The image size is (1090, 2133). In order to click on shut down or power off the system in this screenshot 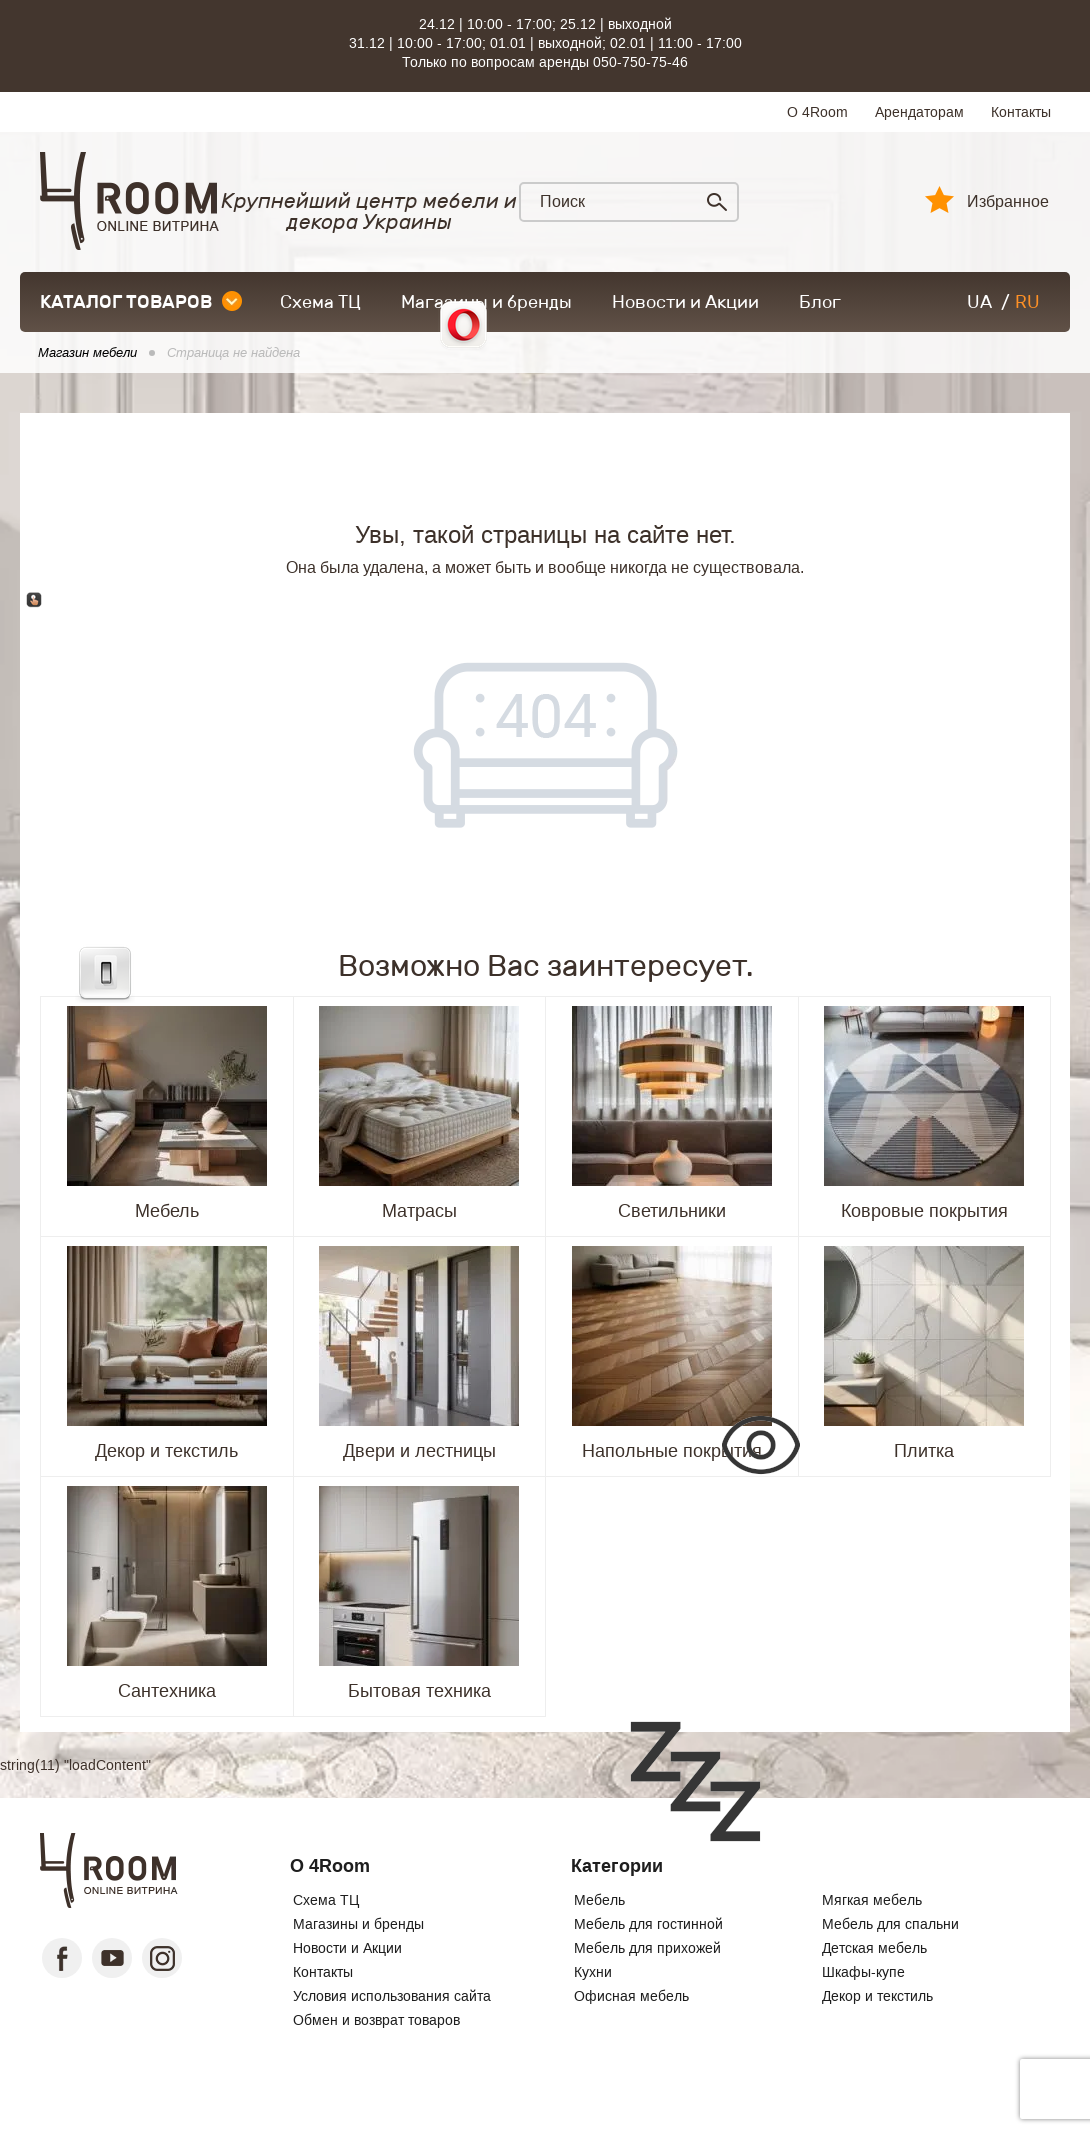, I will do `click(105, 973)`.